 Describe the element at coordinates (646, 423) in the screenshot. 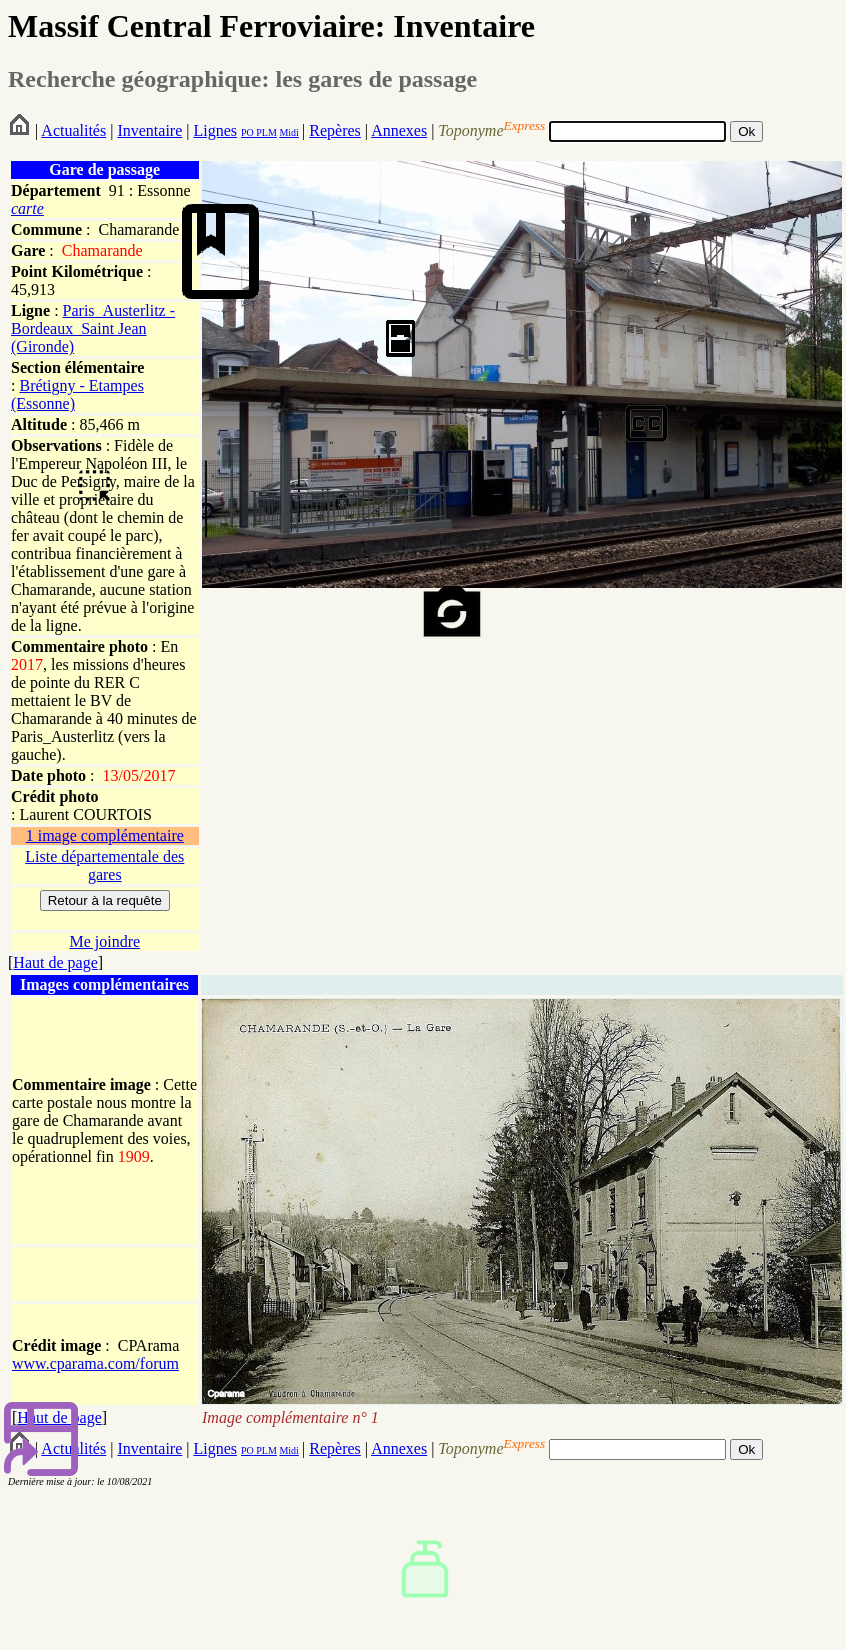

I see `enable closed captions for video content` at that location.